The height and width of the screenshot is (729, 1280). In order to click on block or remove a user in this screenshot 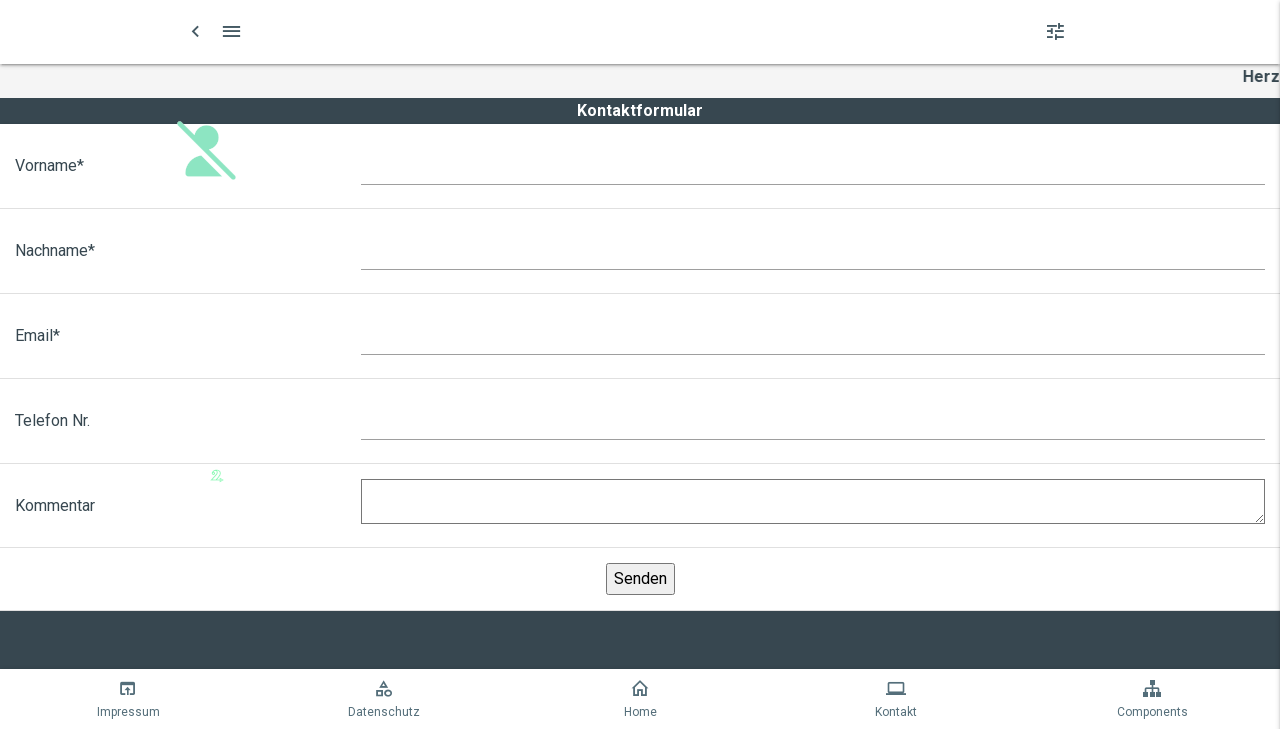, I will do `click(206, 150)`.